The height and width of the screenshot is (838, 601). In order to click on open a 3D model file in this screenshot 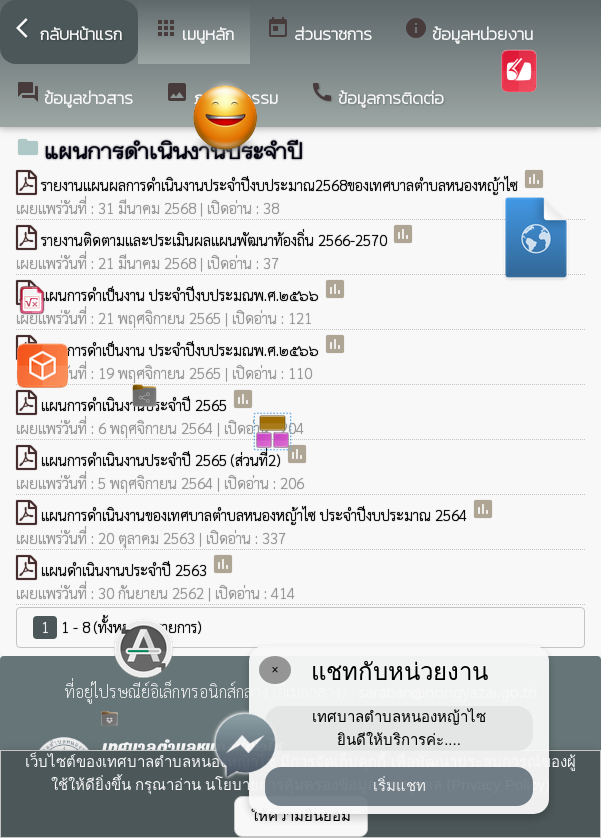, I will do `click(42, 364)`.